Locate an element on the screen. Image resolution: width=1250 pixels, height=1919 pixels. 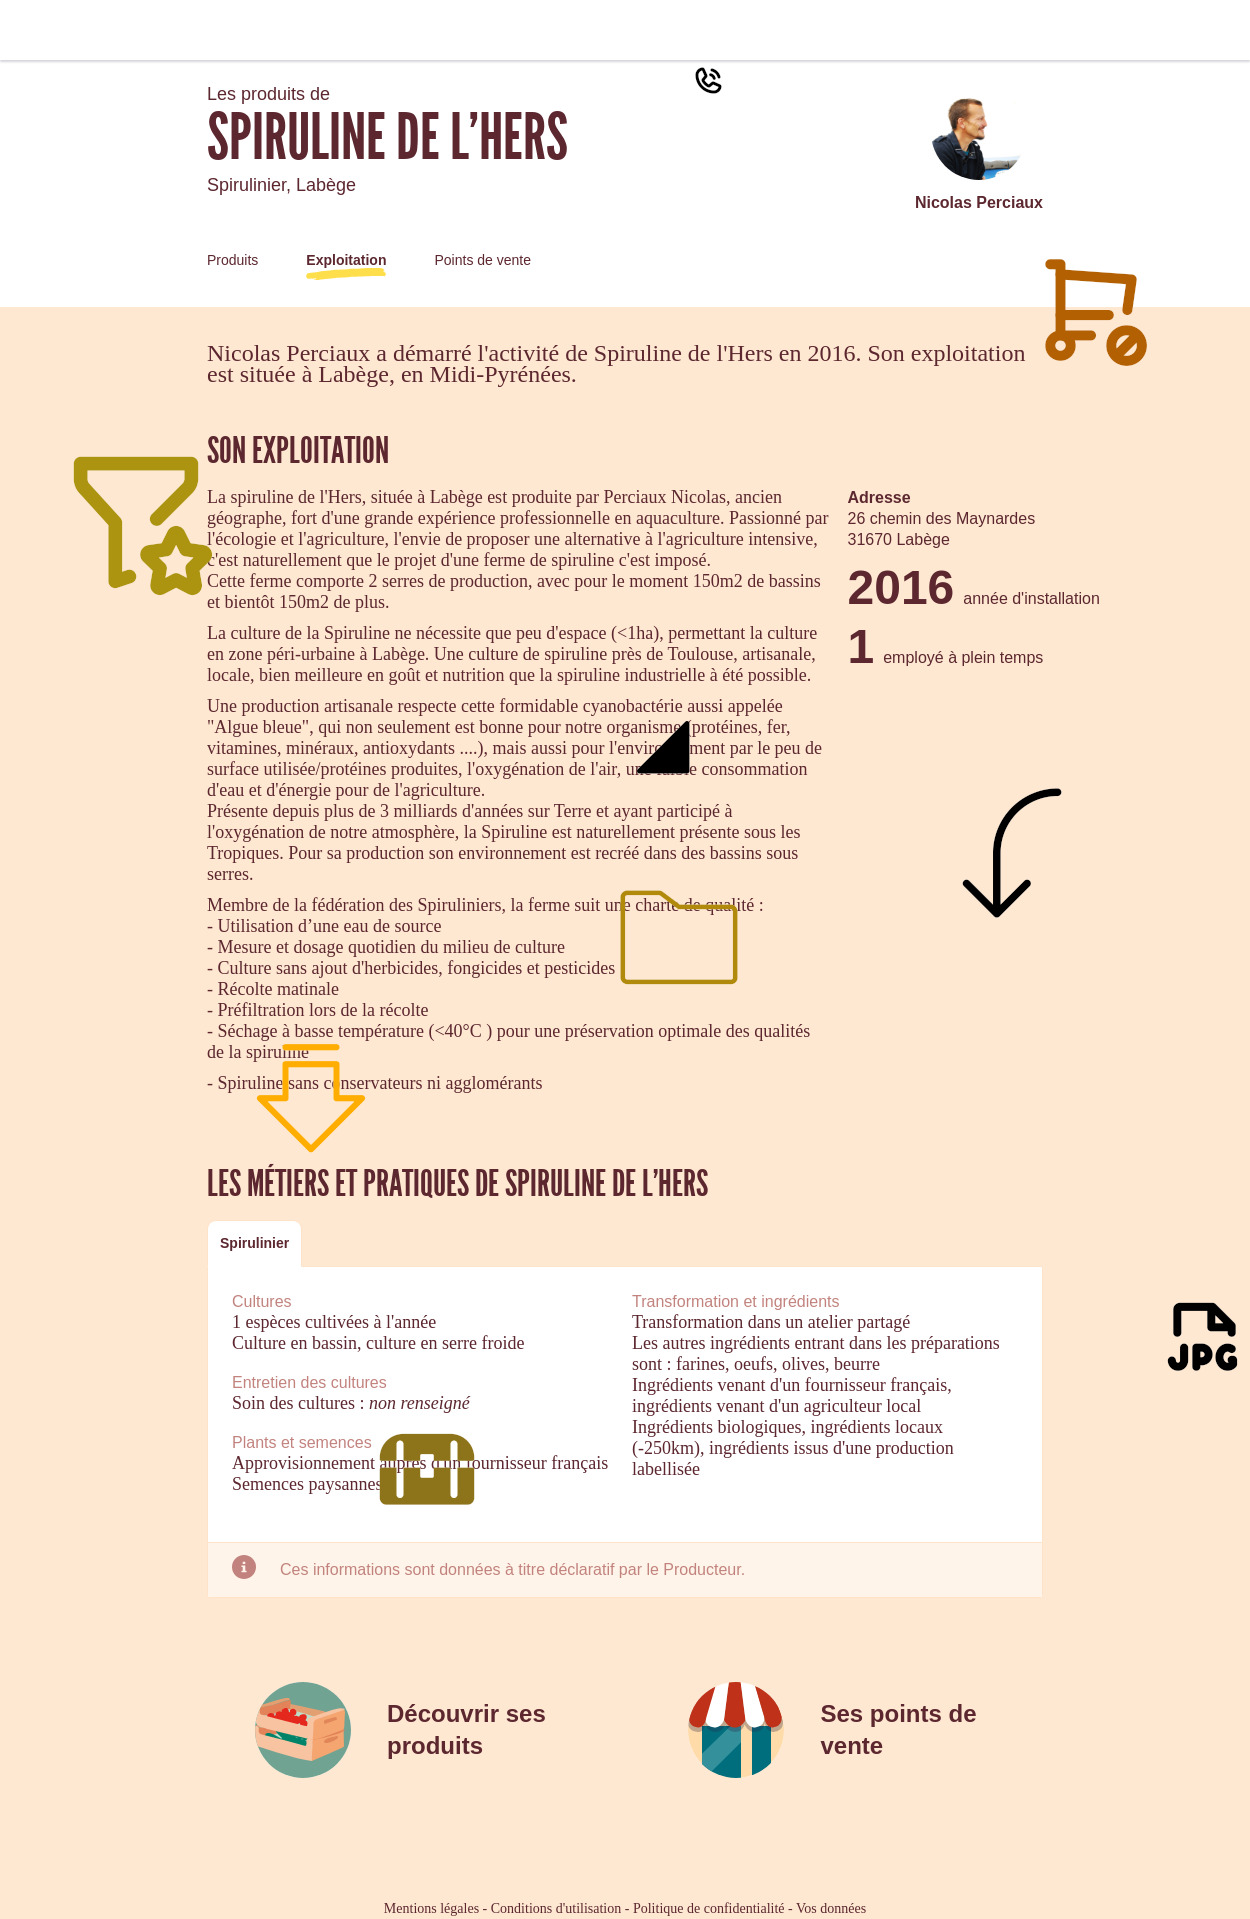
resize element by dragging corner is located at coordinates (667, 751).